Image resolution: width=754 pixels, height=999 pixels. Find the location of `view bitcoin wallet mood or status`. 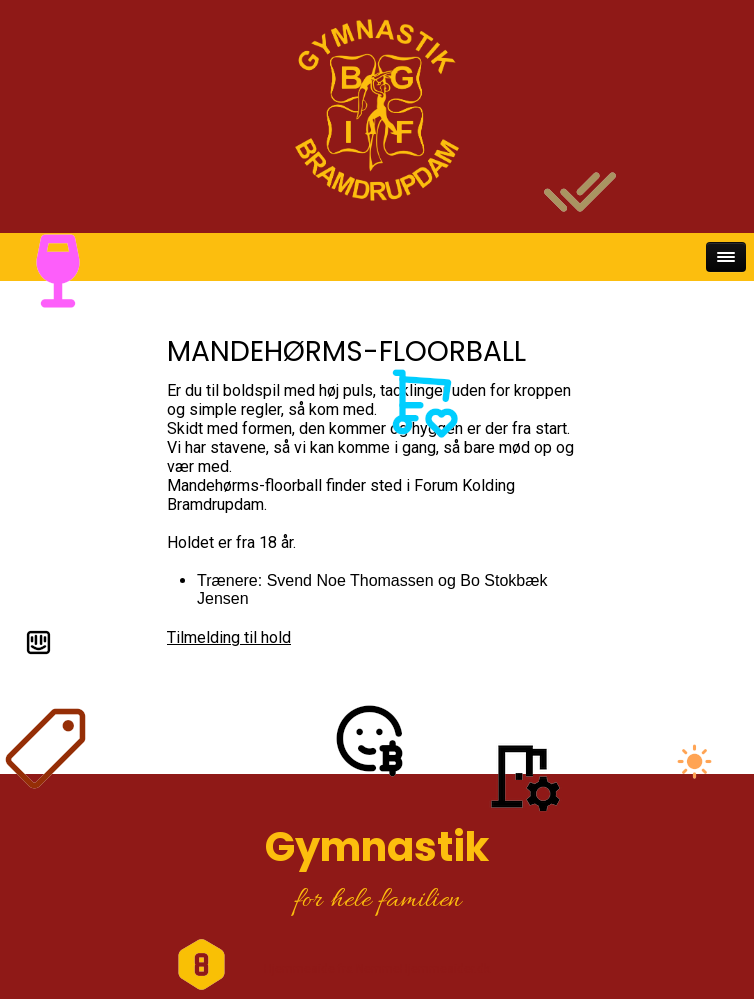

view bitcoin wallet mood or status is located at coordinates (369, 738).